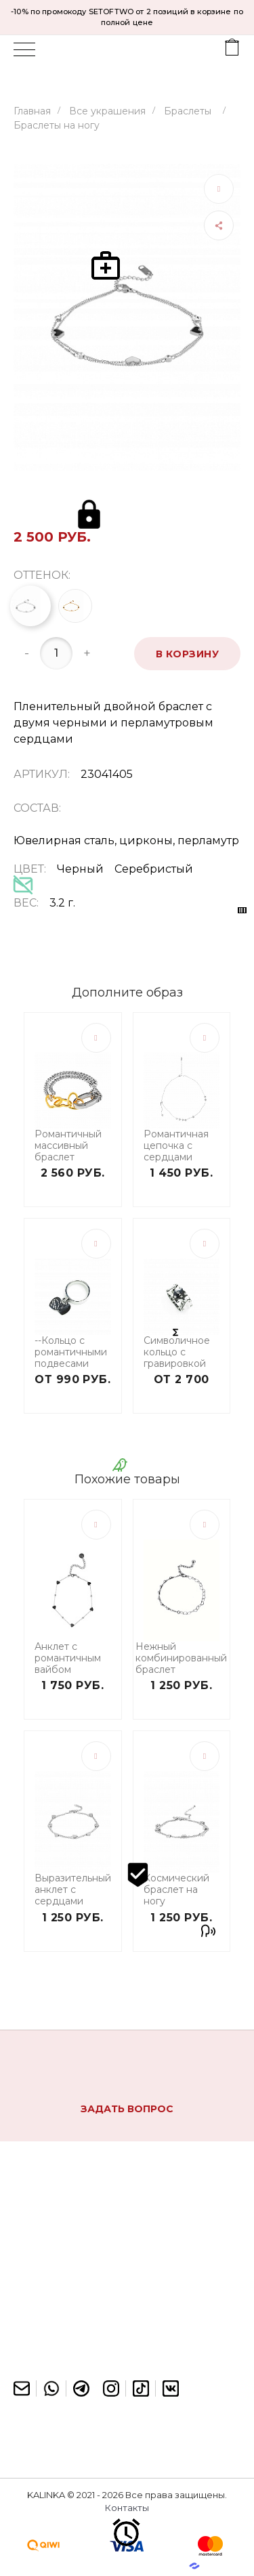  I want to click on set or manage alarms, so click(126, 2532).